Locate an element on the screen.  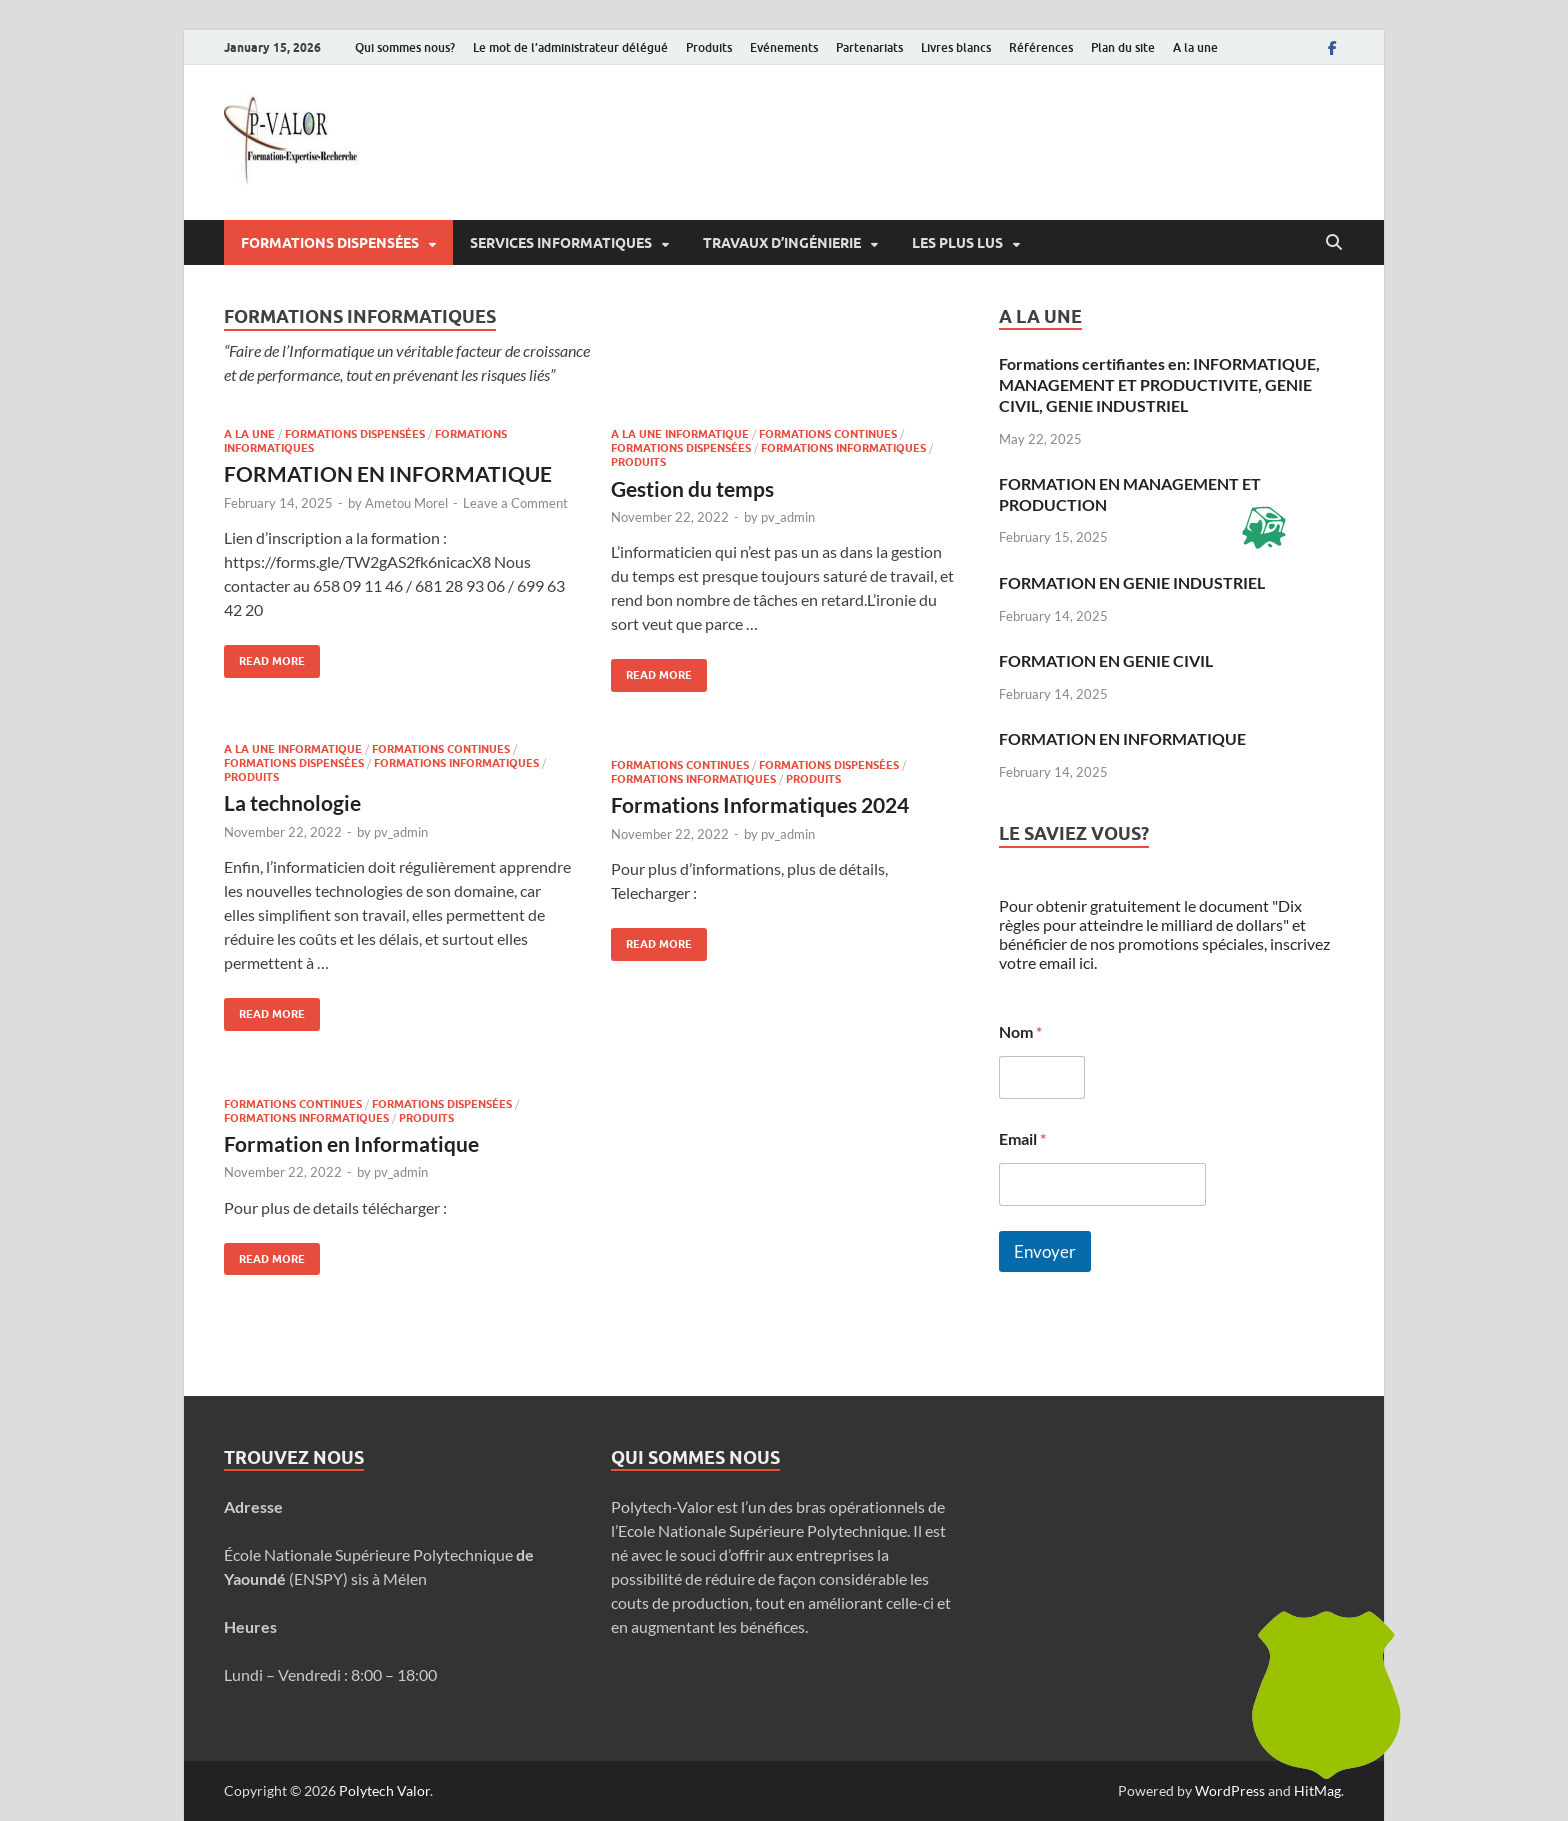
indicates a cooling effect or freeze ability wearing off is located at coordinates (1264, 527).